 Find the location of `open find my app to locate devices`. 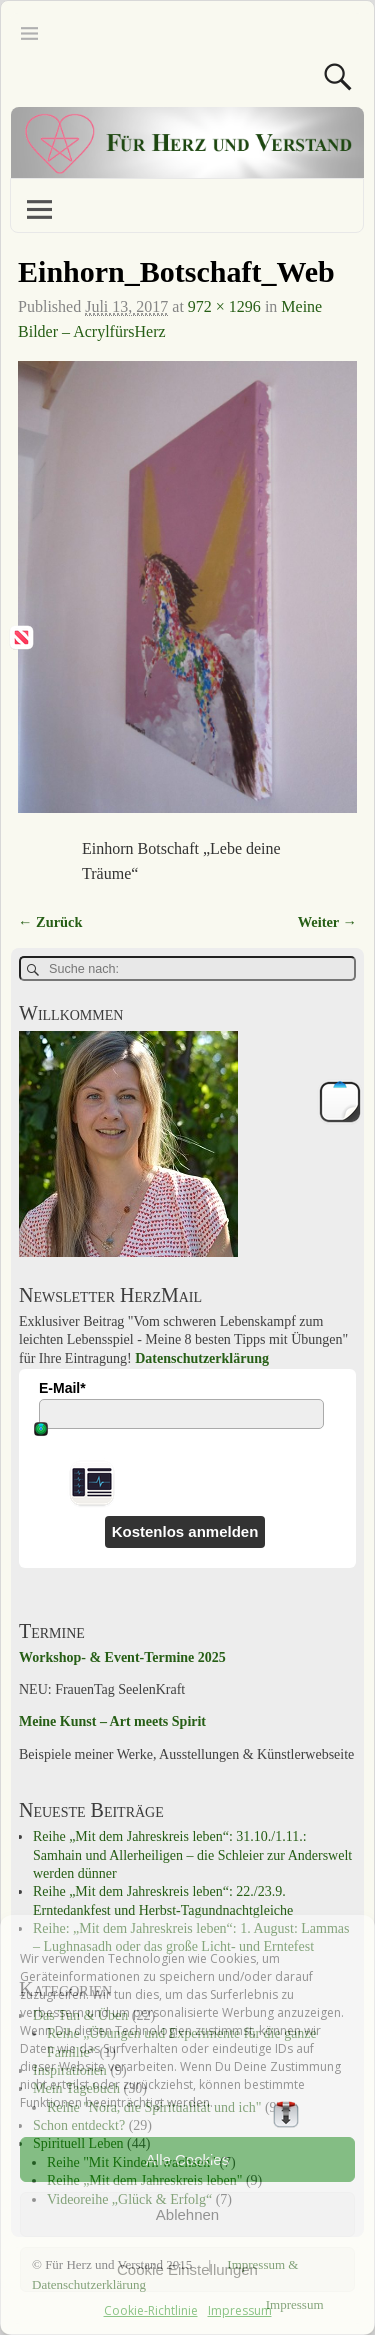

open find my app to locate devices is located at coordinates (41, 1429).